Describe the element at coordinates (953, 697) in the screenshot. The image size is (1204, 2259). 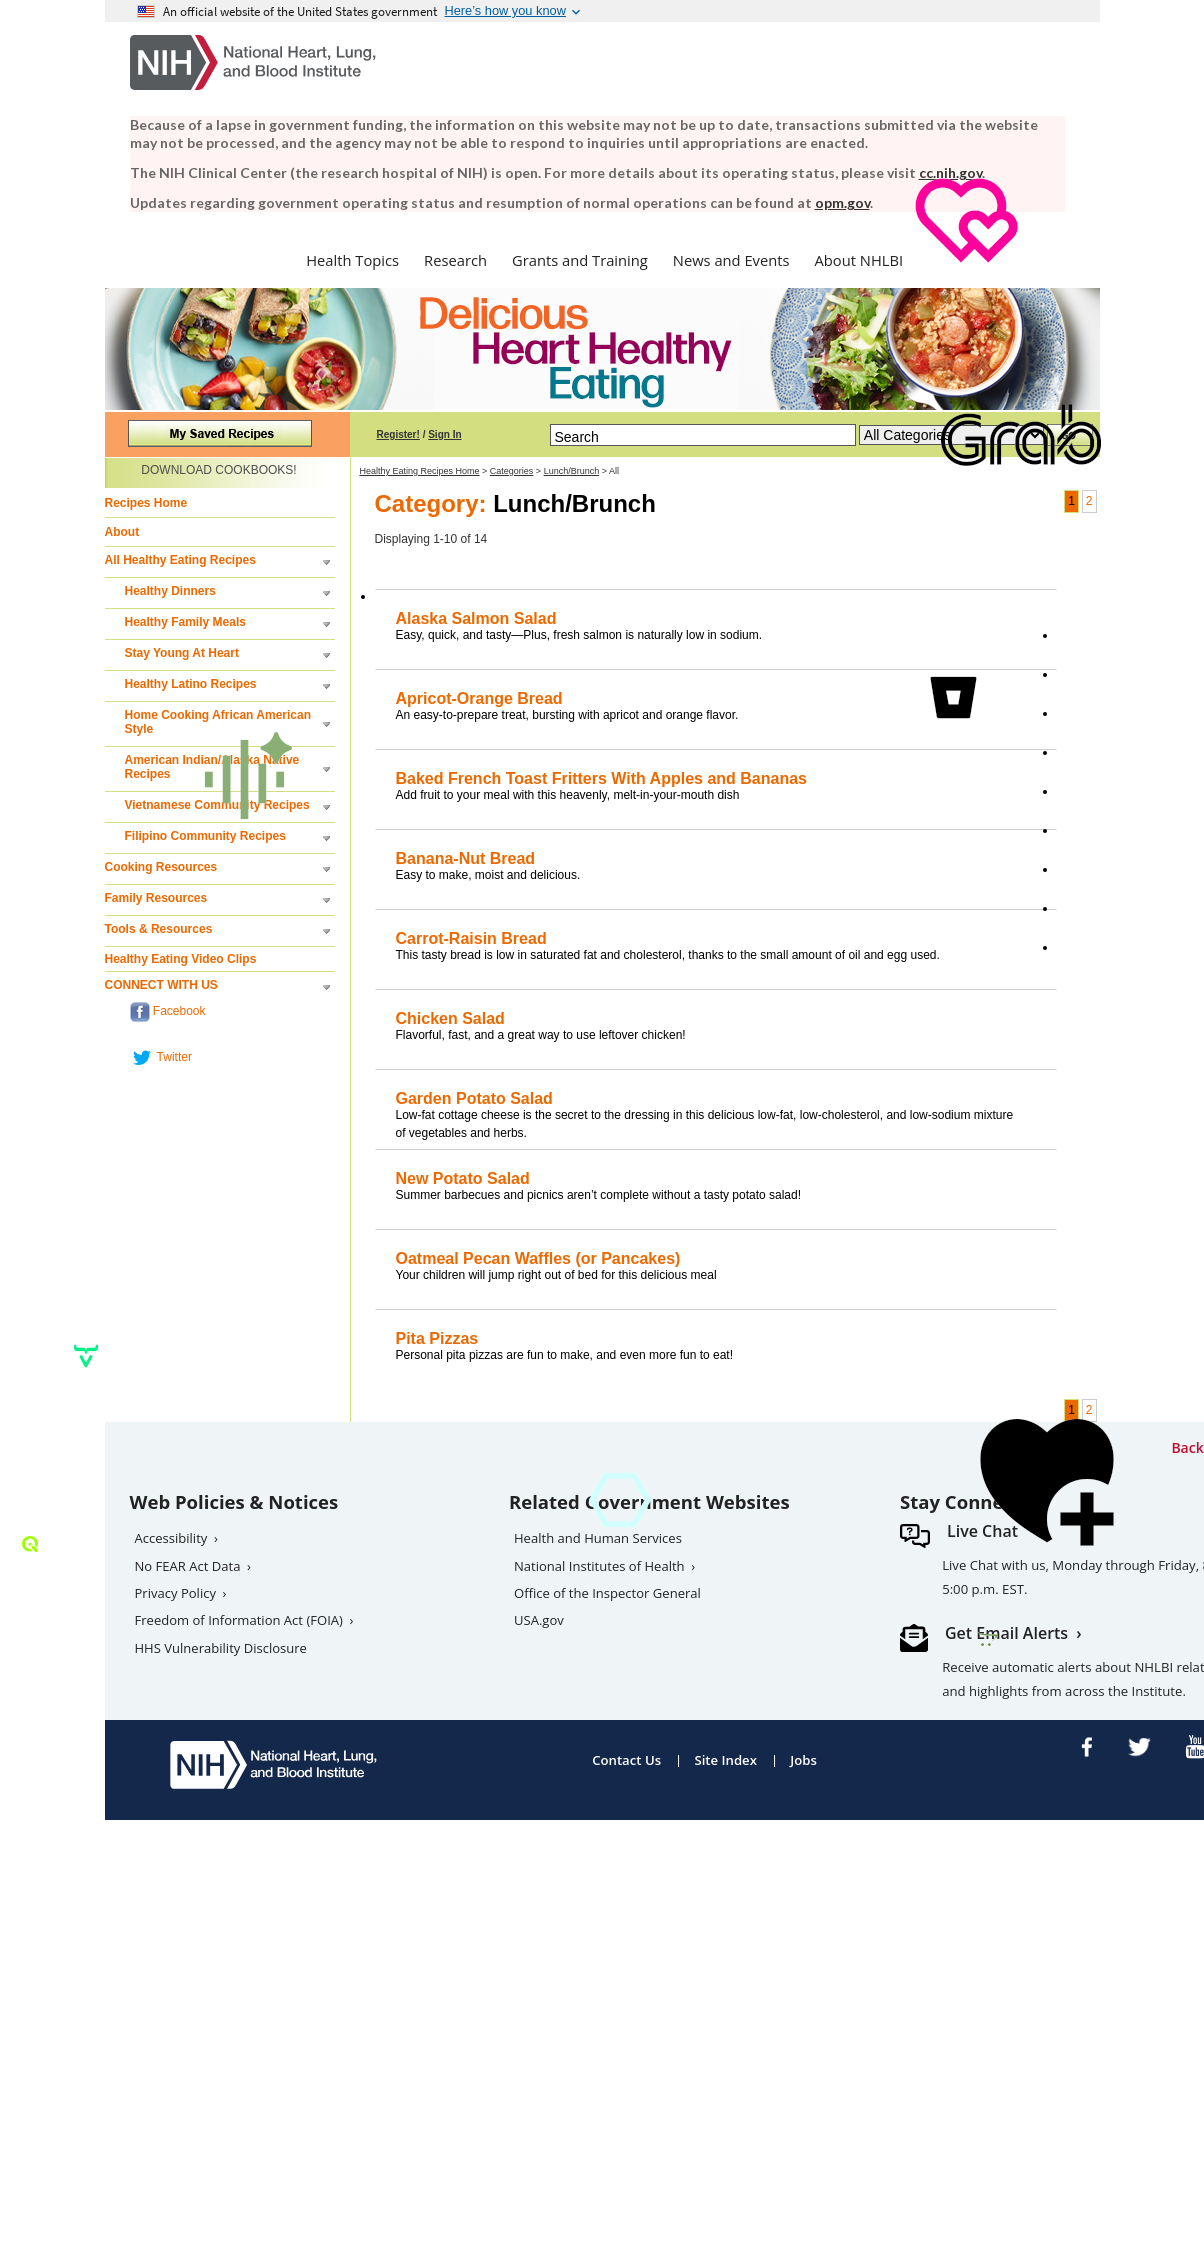
I see `open bitbucket repository` at that location.